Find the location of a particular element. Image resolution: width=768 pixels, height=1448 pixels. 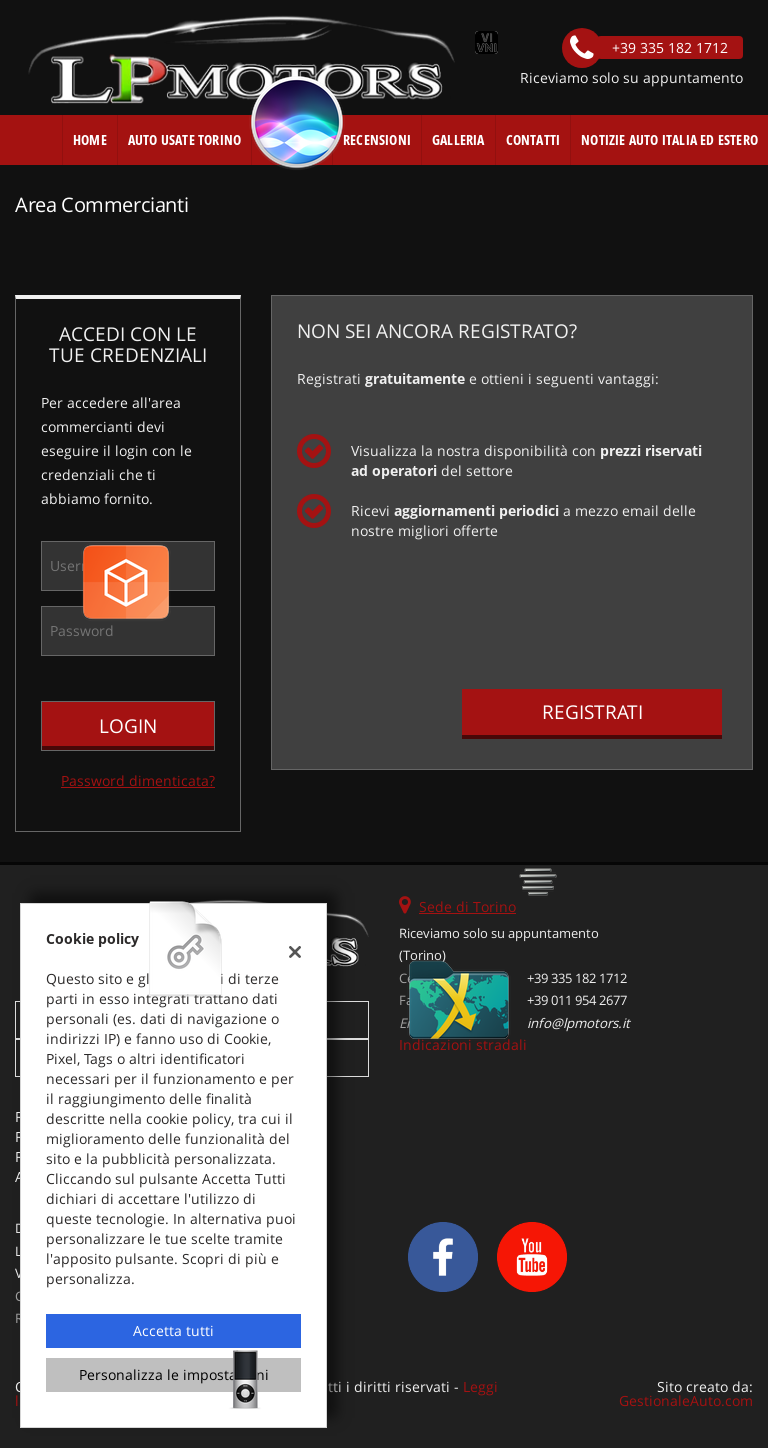

iPod nano device connected is located at coordinates (245, 1380).